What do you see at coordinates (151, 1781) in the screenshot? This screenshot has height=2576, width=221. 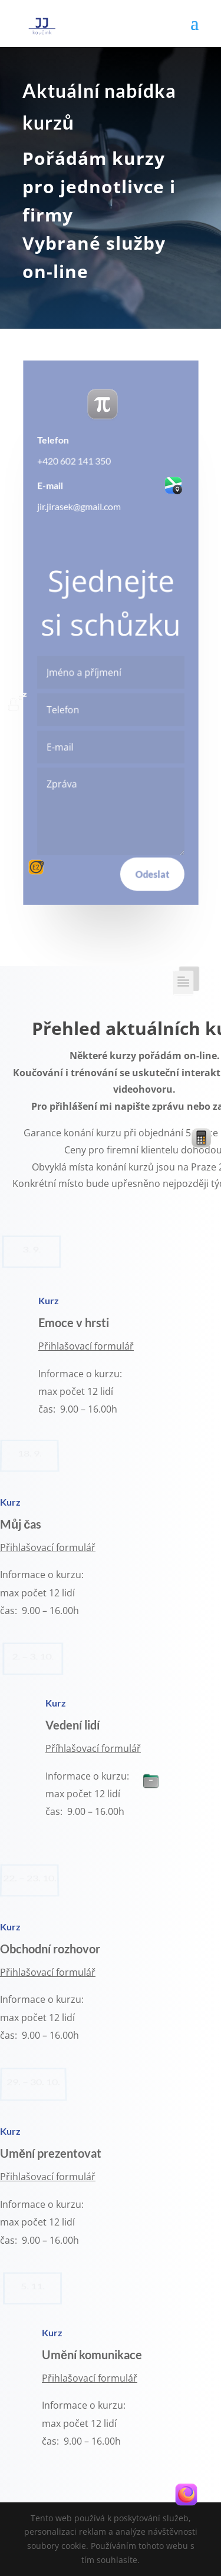 I see `open the file manager application` at bounding box center [151, 1781].